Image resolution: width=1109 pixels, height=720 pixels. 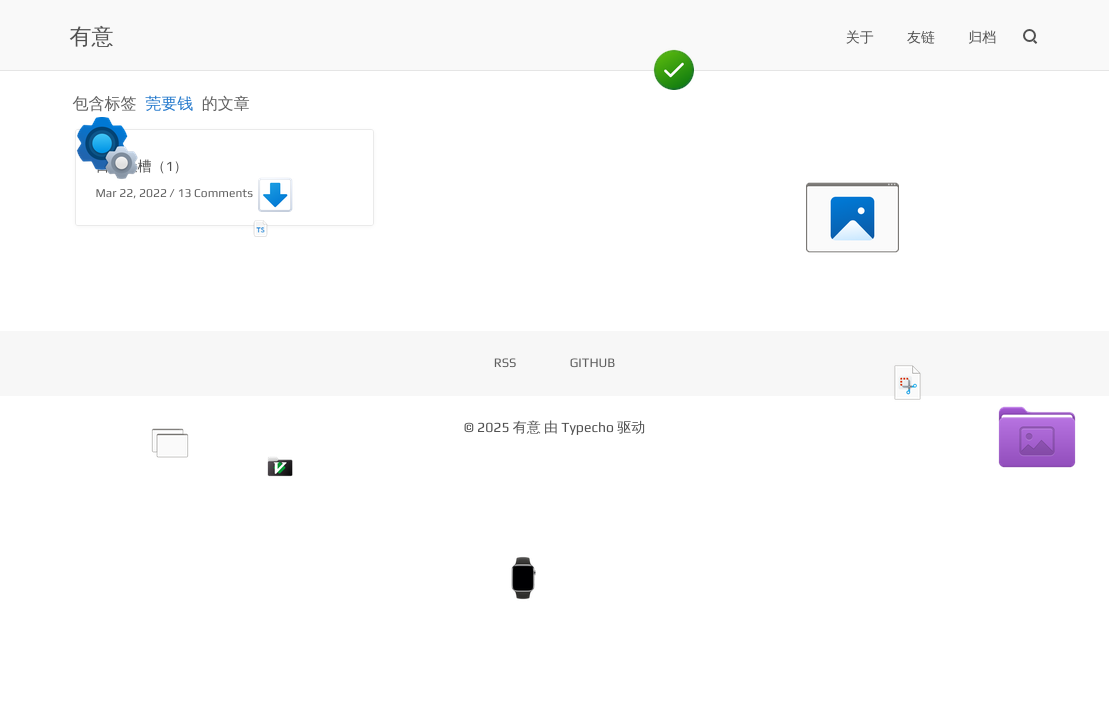 What do you see at coordinates (1037, 437) in the screenshot?
I see `open your images folder` at bounding box center [1037, 437].